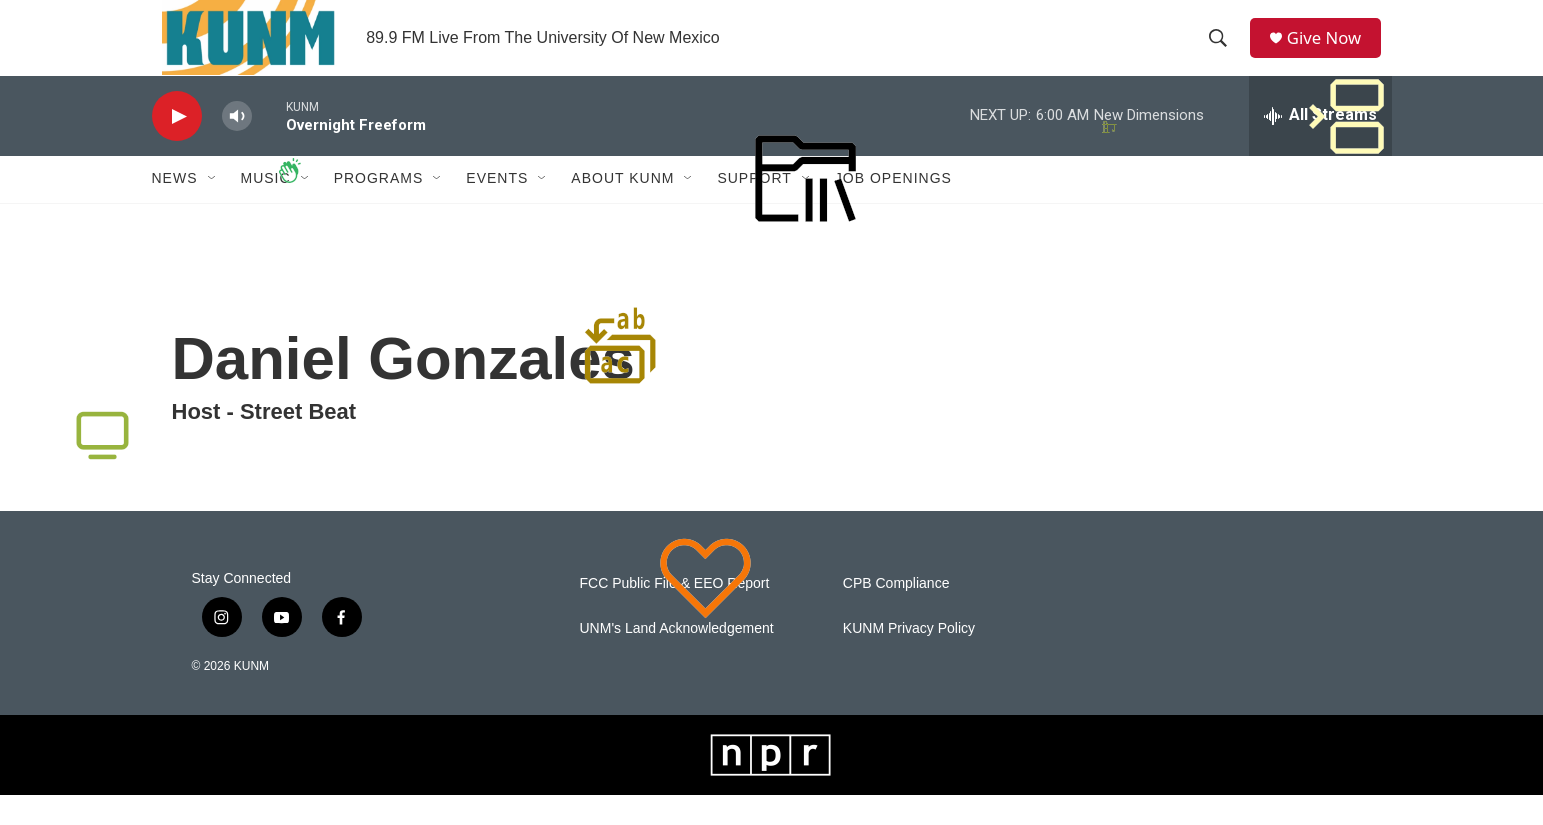 This screenshot has height=825, width=1543. I want to click on construction or building in progress, so click(1109, 127).